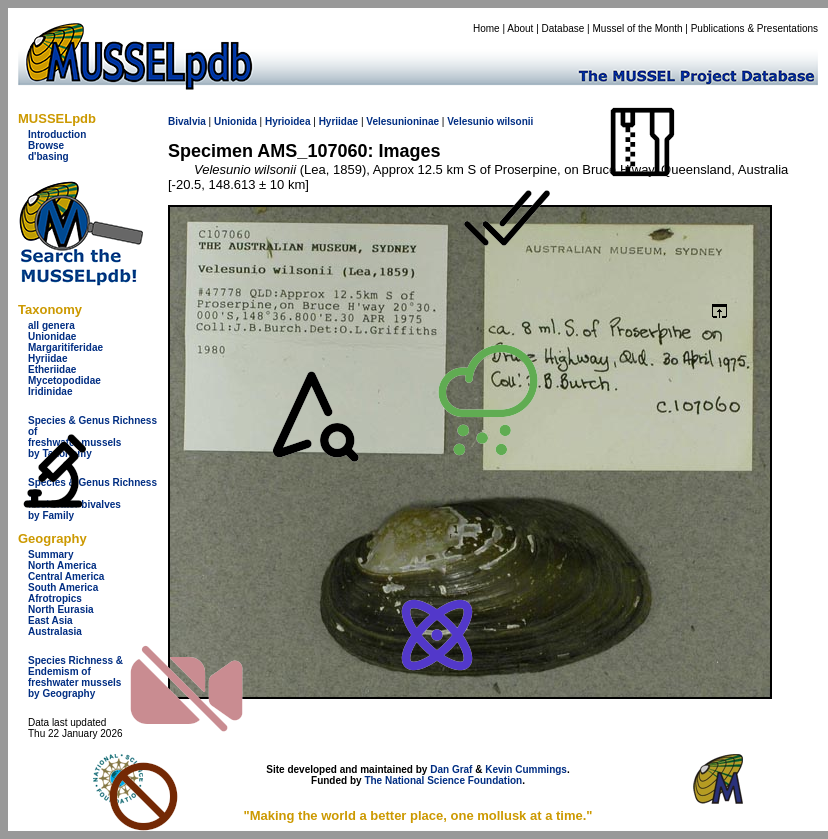 This screenshot has height=839, width=828. Describe the element at coordinates (437, 635) in the screenshot. I see `access science or chemistry features` at that location.